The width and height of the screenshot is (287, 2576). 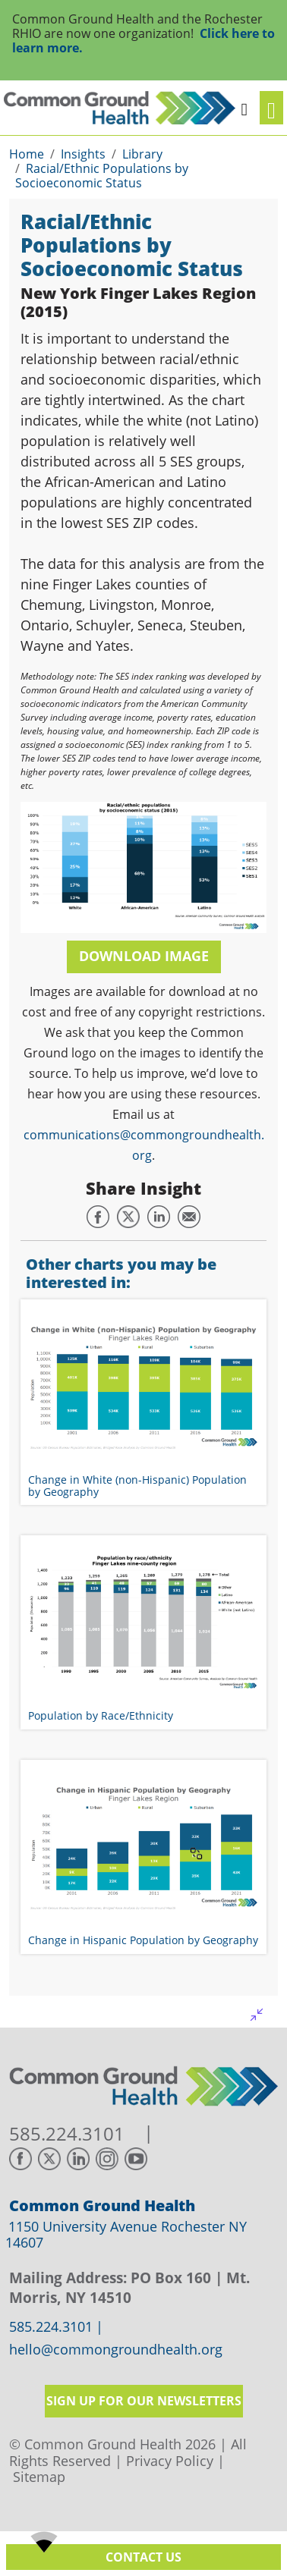 What do you see at coordinates (257, 2015) in the screenshot?
I see `minimize or collapse the current window` at bounding box center [257, 2015].